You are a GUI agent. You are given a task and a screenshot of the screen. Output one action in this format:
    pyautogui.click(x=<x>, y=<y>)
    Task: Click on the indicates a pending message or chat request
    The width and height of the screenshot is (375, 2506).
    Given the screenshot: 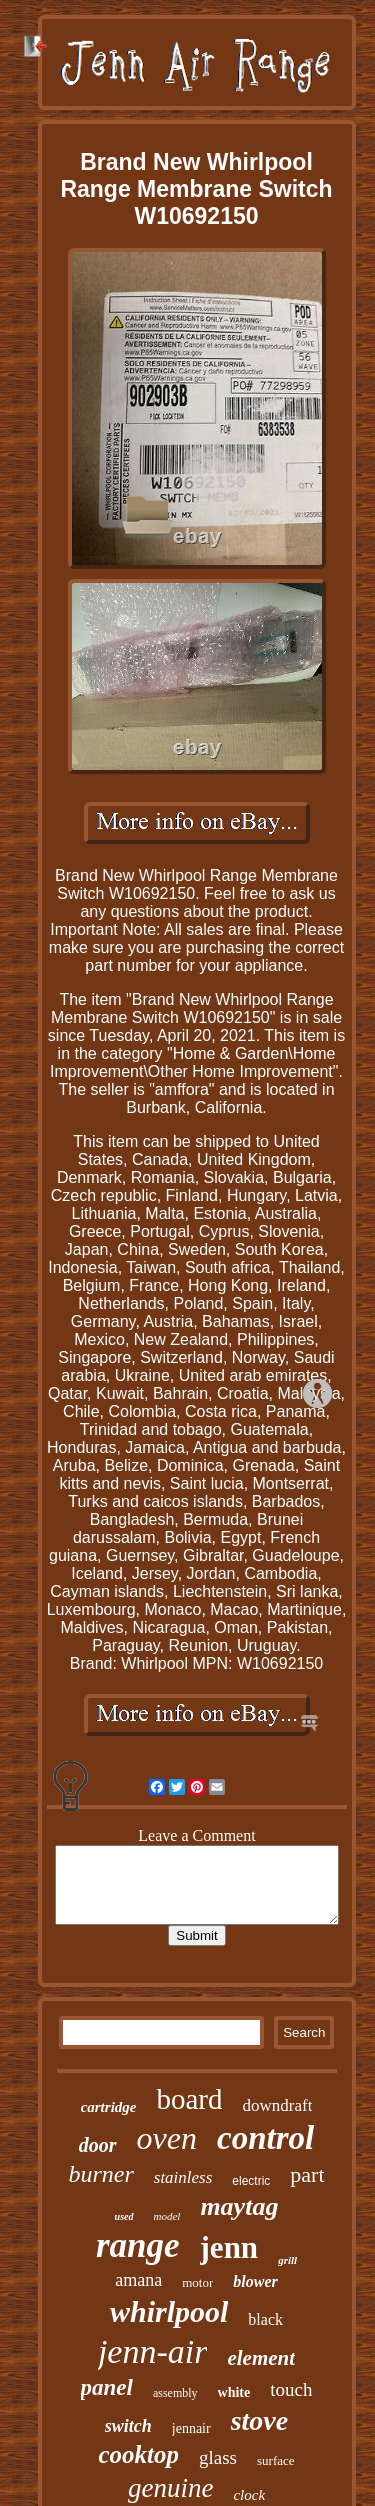 What is the action you would take?
    pyautogui.click(x=309, y=1723)
    